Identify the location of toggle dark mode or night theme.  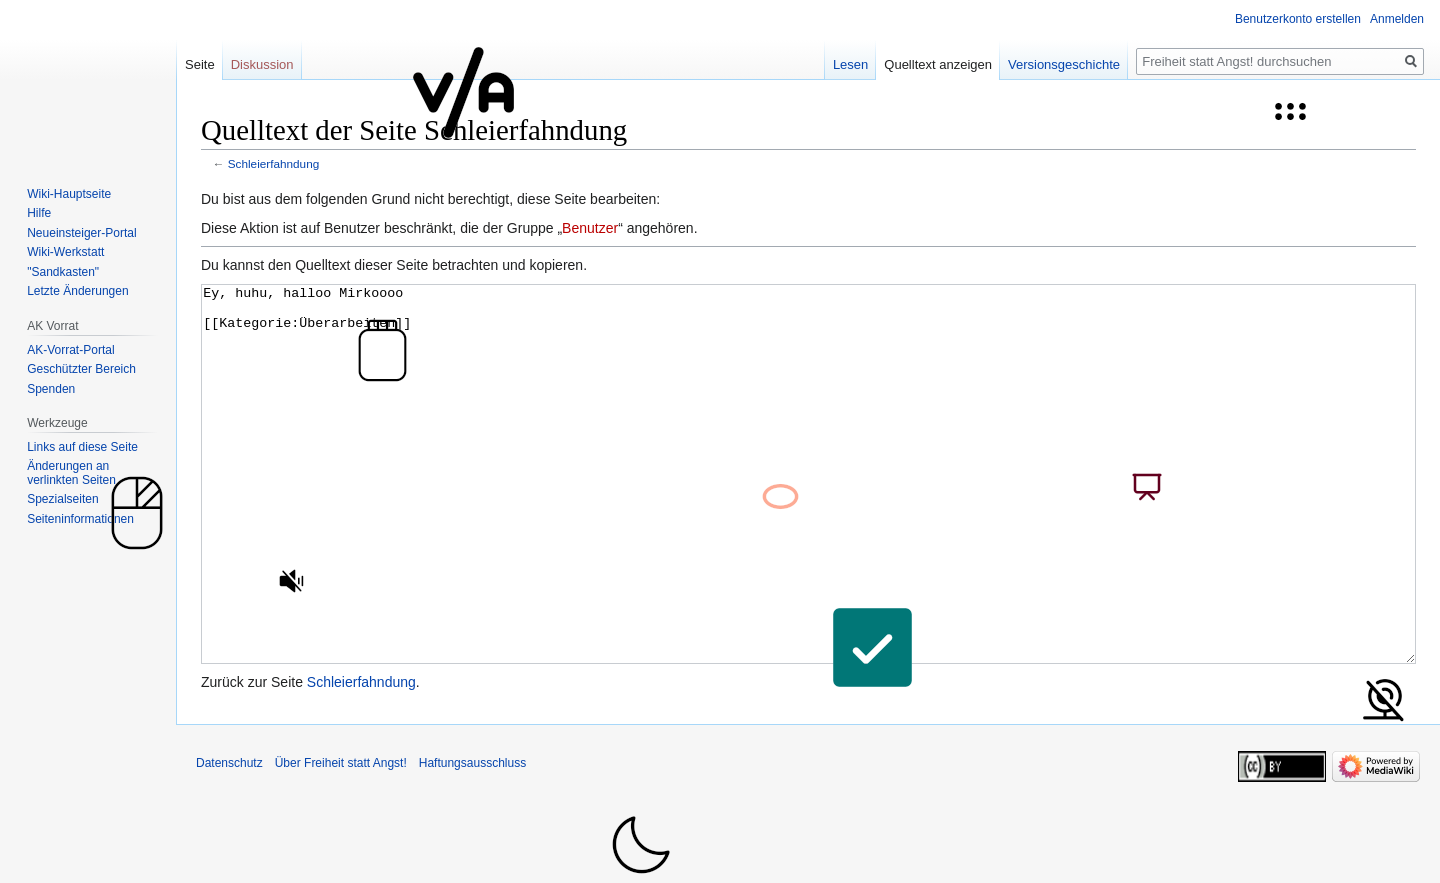
(639, 846).